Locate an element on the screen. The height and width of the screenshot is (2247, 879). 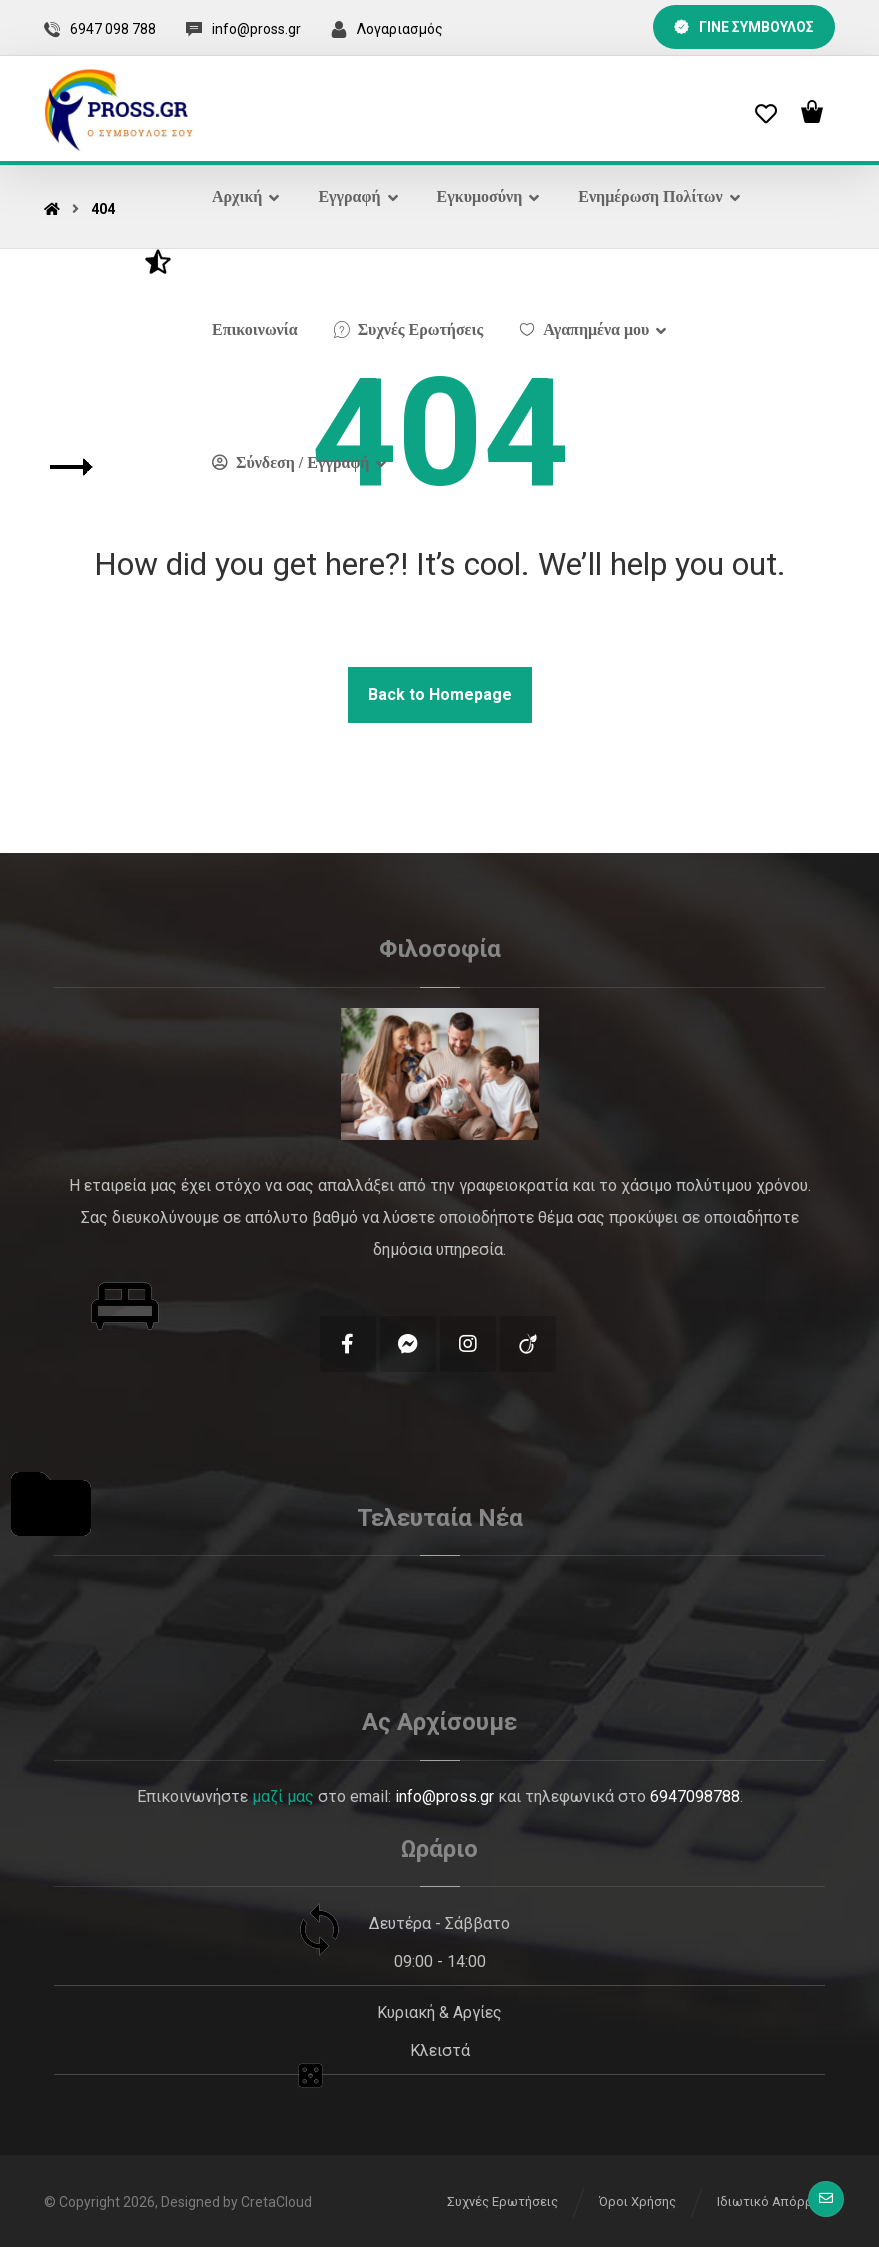
access casino or gambling games is located at coordinates (310, 2075).